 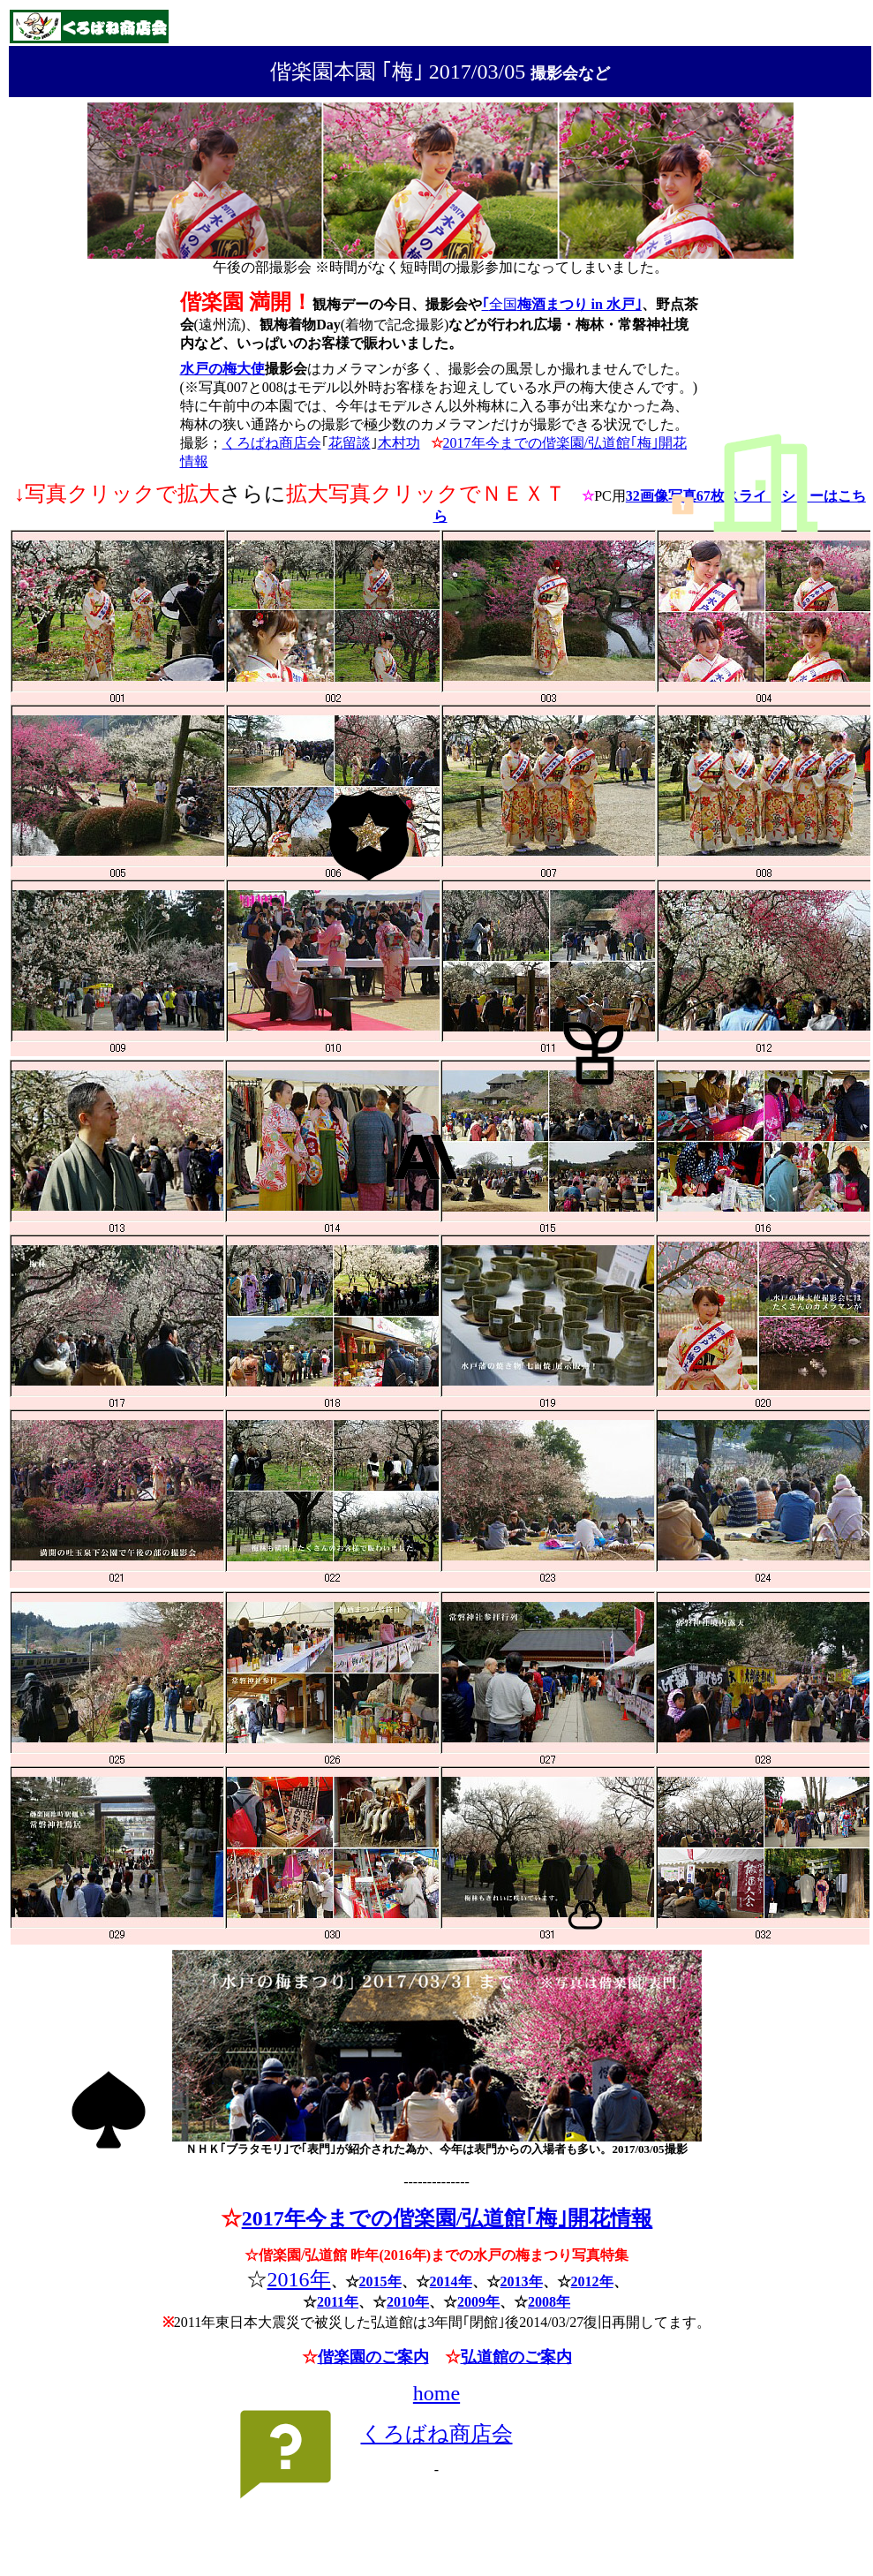 What do you see at coordinates (765, 485) in the screenshot?
I see `log out or exit the application` at bounding box center [765, 485].